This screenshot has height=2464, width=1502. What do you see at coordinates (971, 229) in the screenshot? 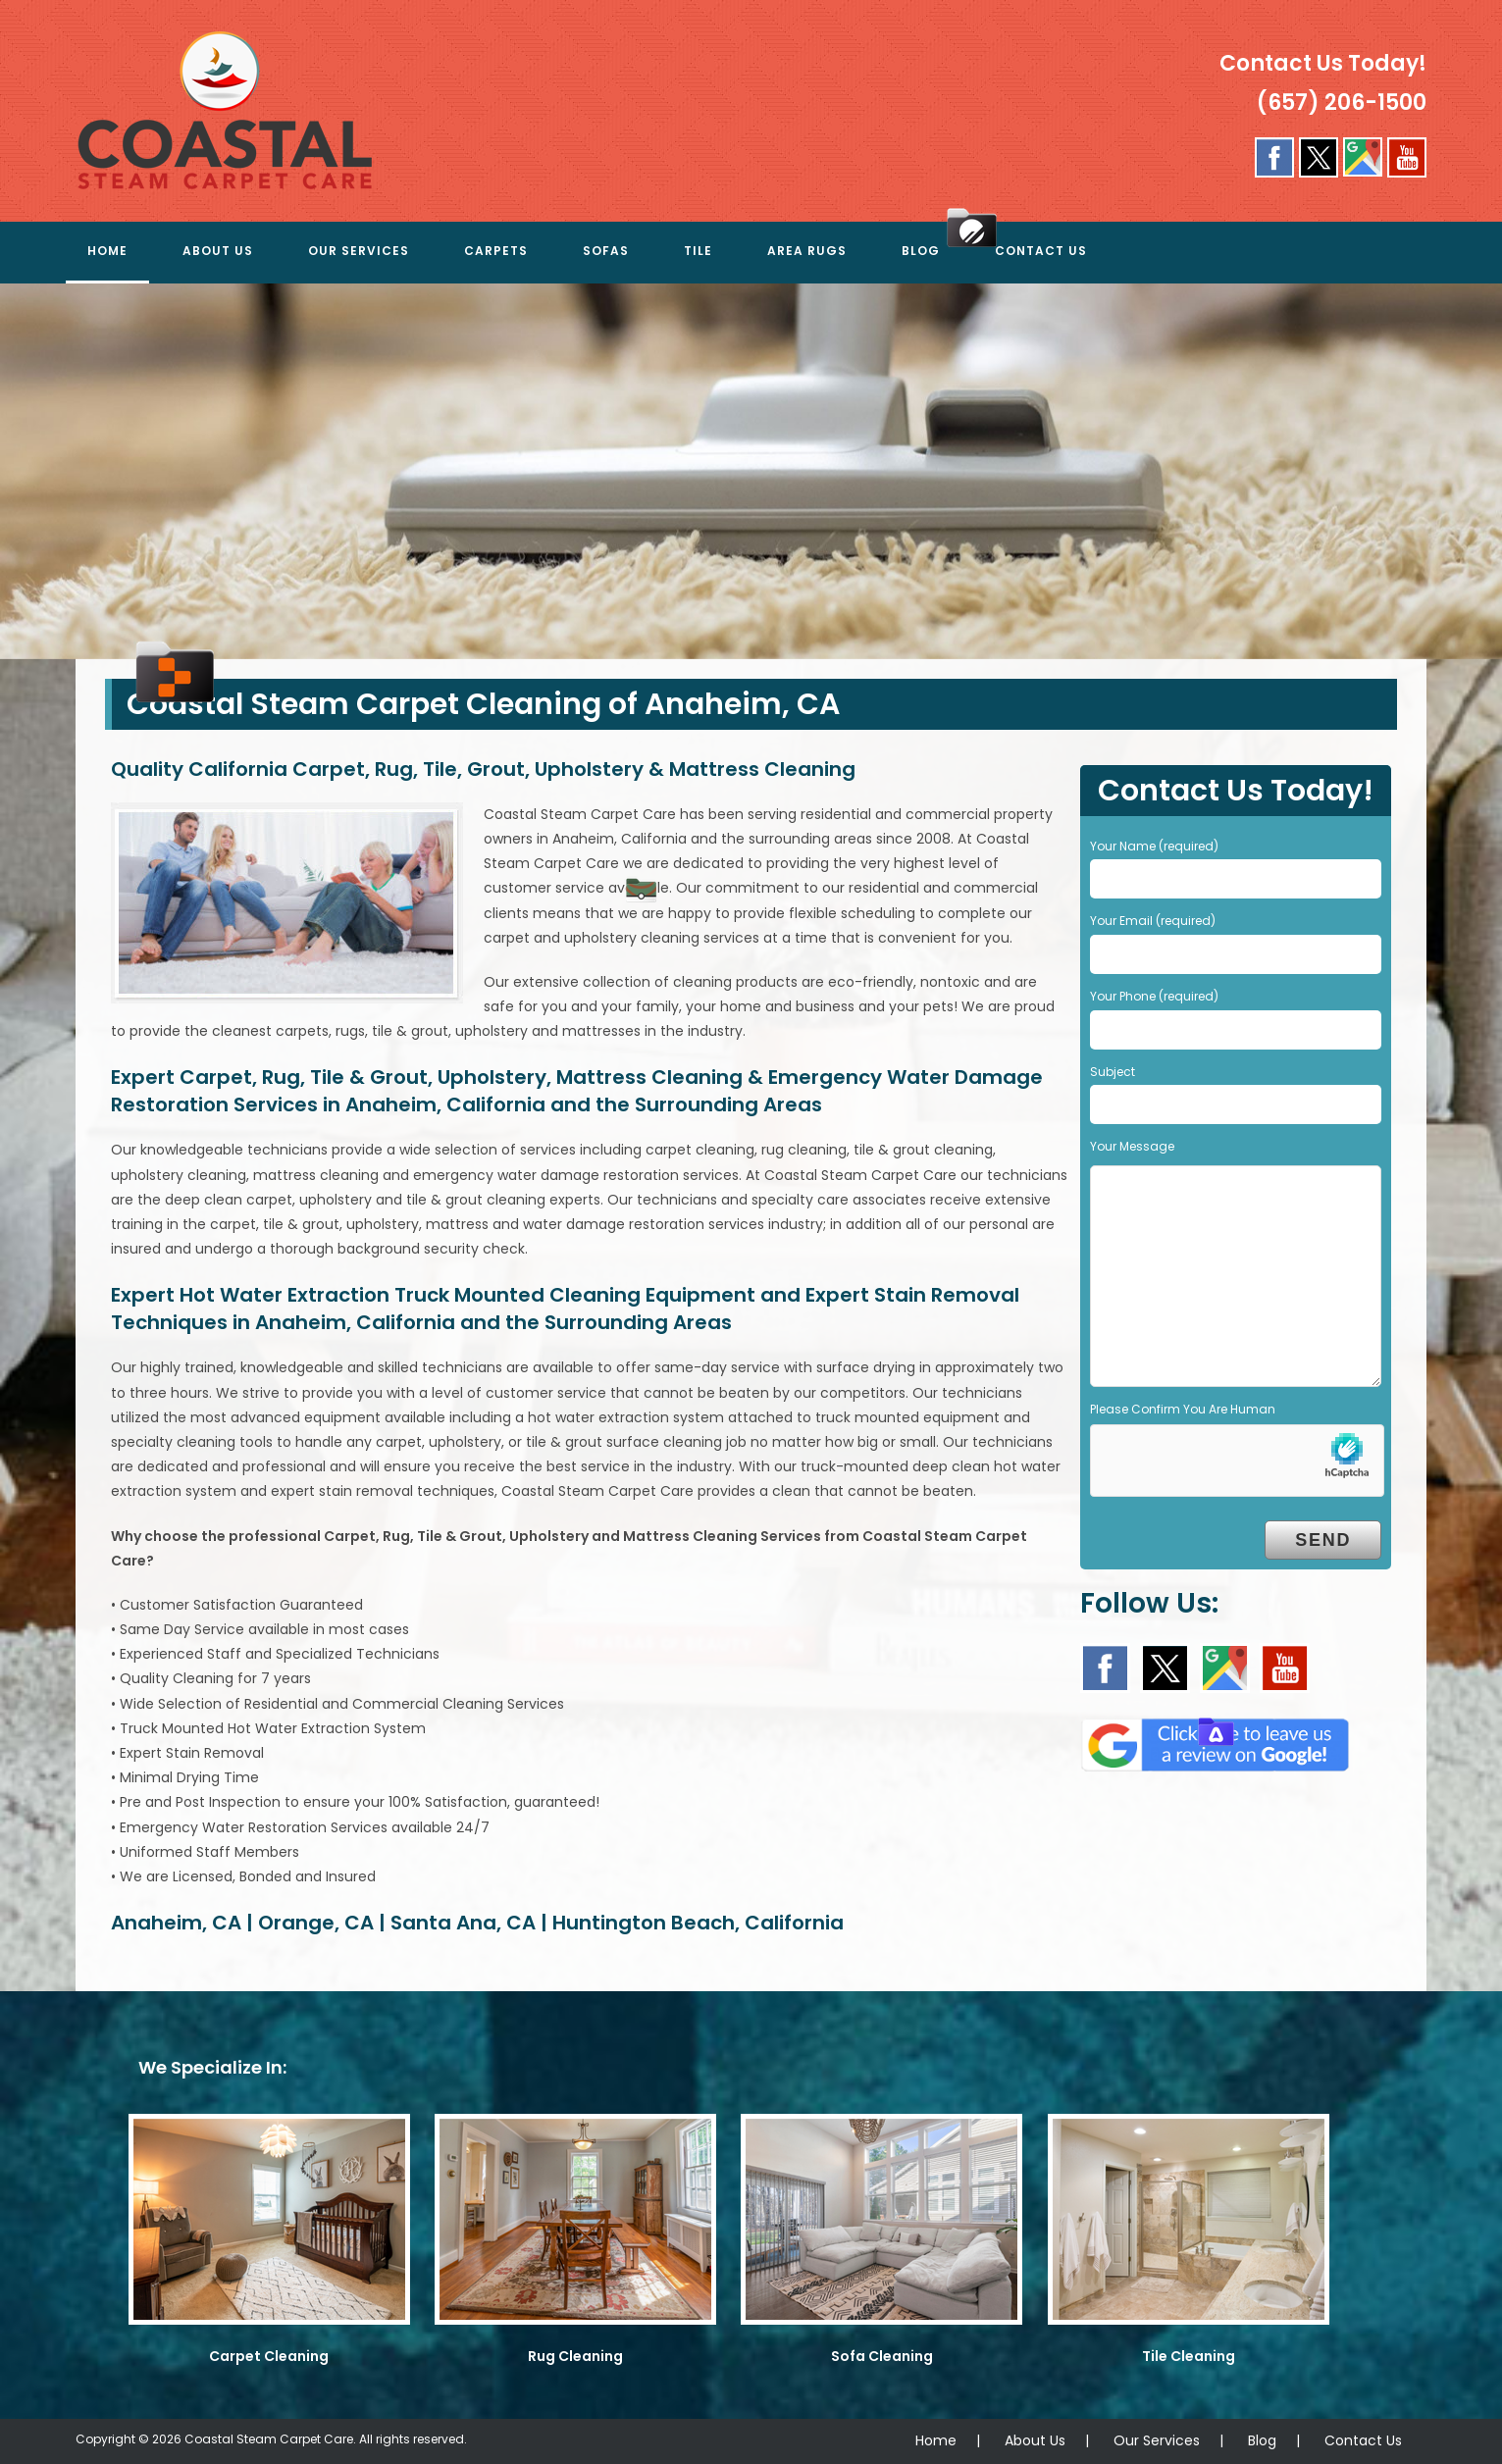
I see `folder containing PlanetScale database files` at bounding box center [971, 229].